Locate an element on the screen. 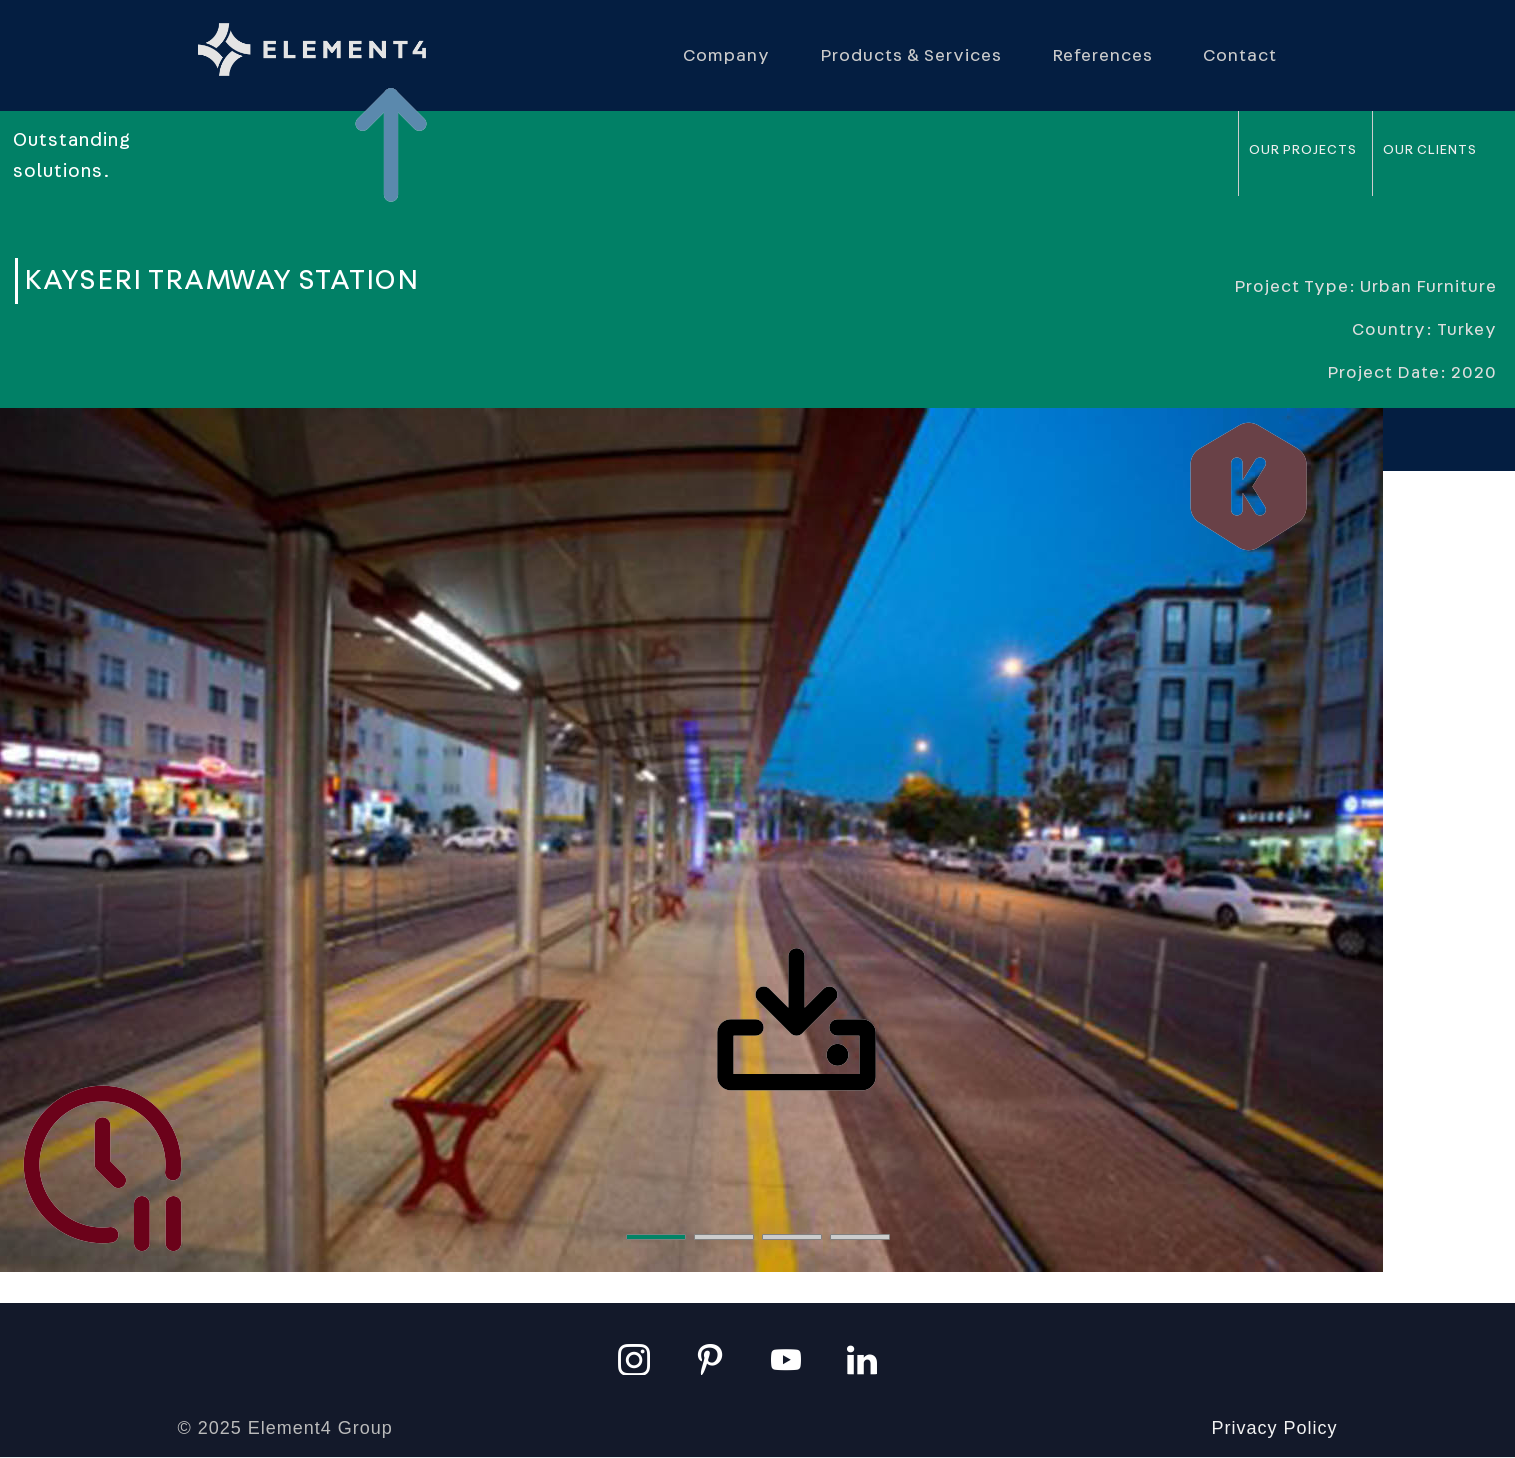 This screenshot has height=1458, width=1515. indicates a keyboard shortcut or hotkey is located at coordinates (1248, 486).